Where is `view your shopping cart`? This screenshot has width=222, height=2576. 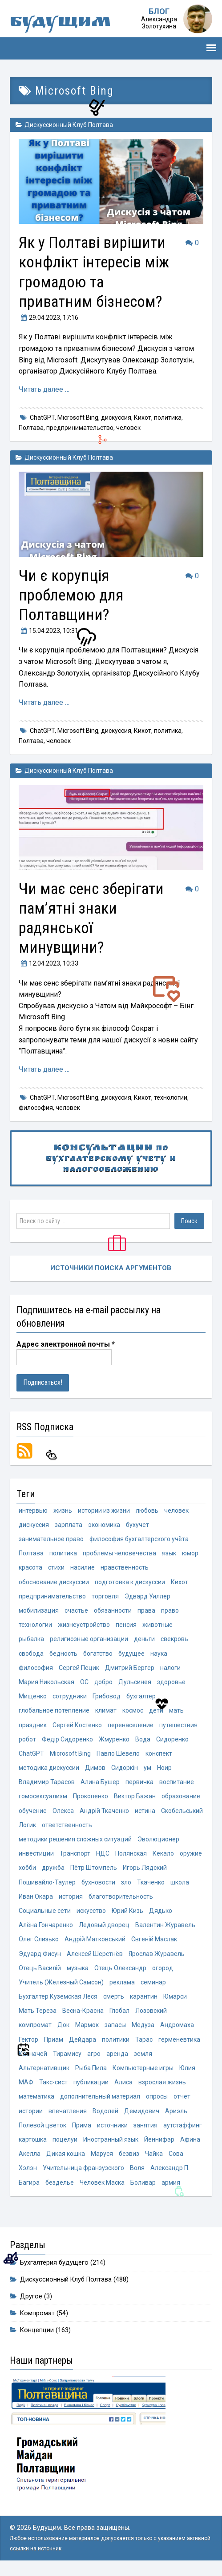
view your shopping cart is located at coordinates (97, 107).